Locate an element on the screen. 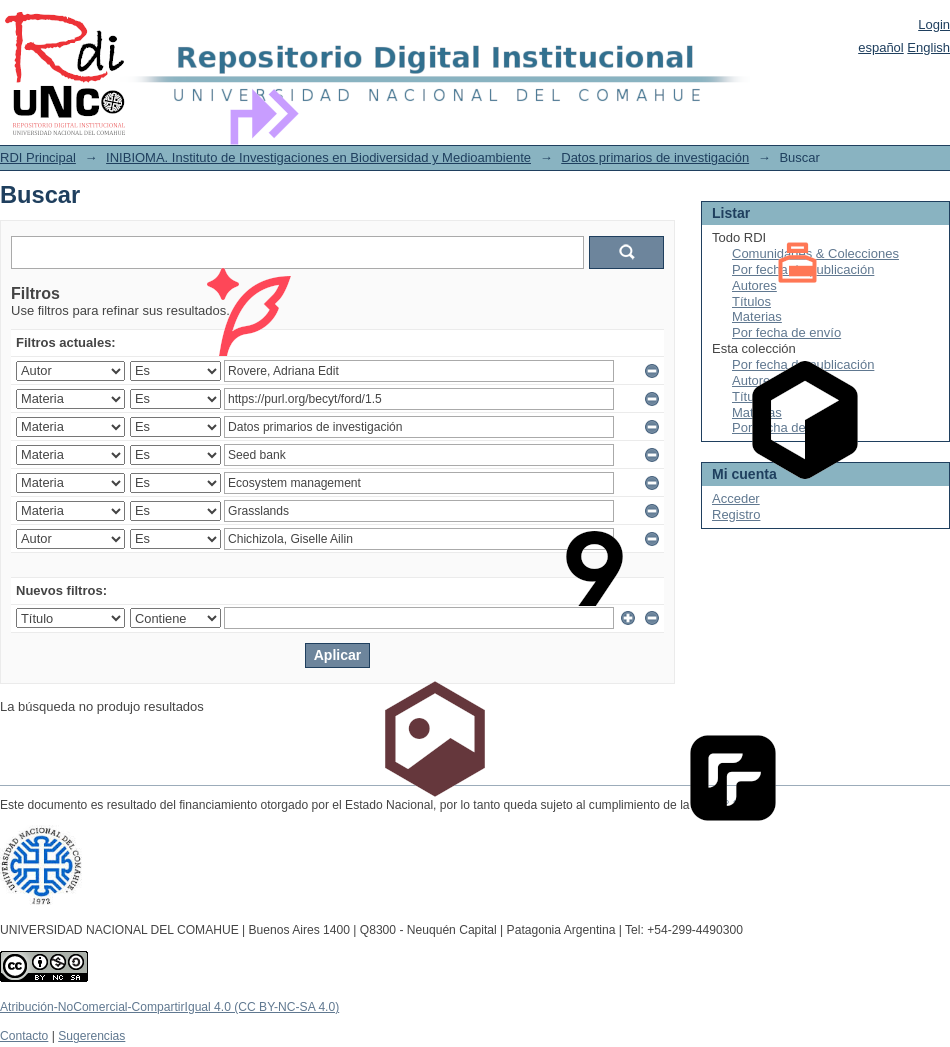 Image resolution: width=950 pixels, height=1047 pixels. forward message to multiple recipients is located at coordinates (261, 117).